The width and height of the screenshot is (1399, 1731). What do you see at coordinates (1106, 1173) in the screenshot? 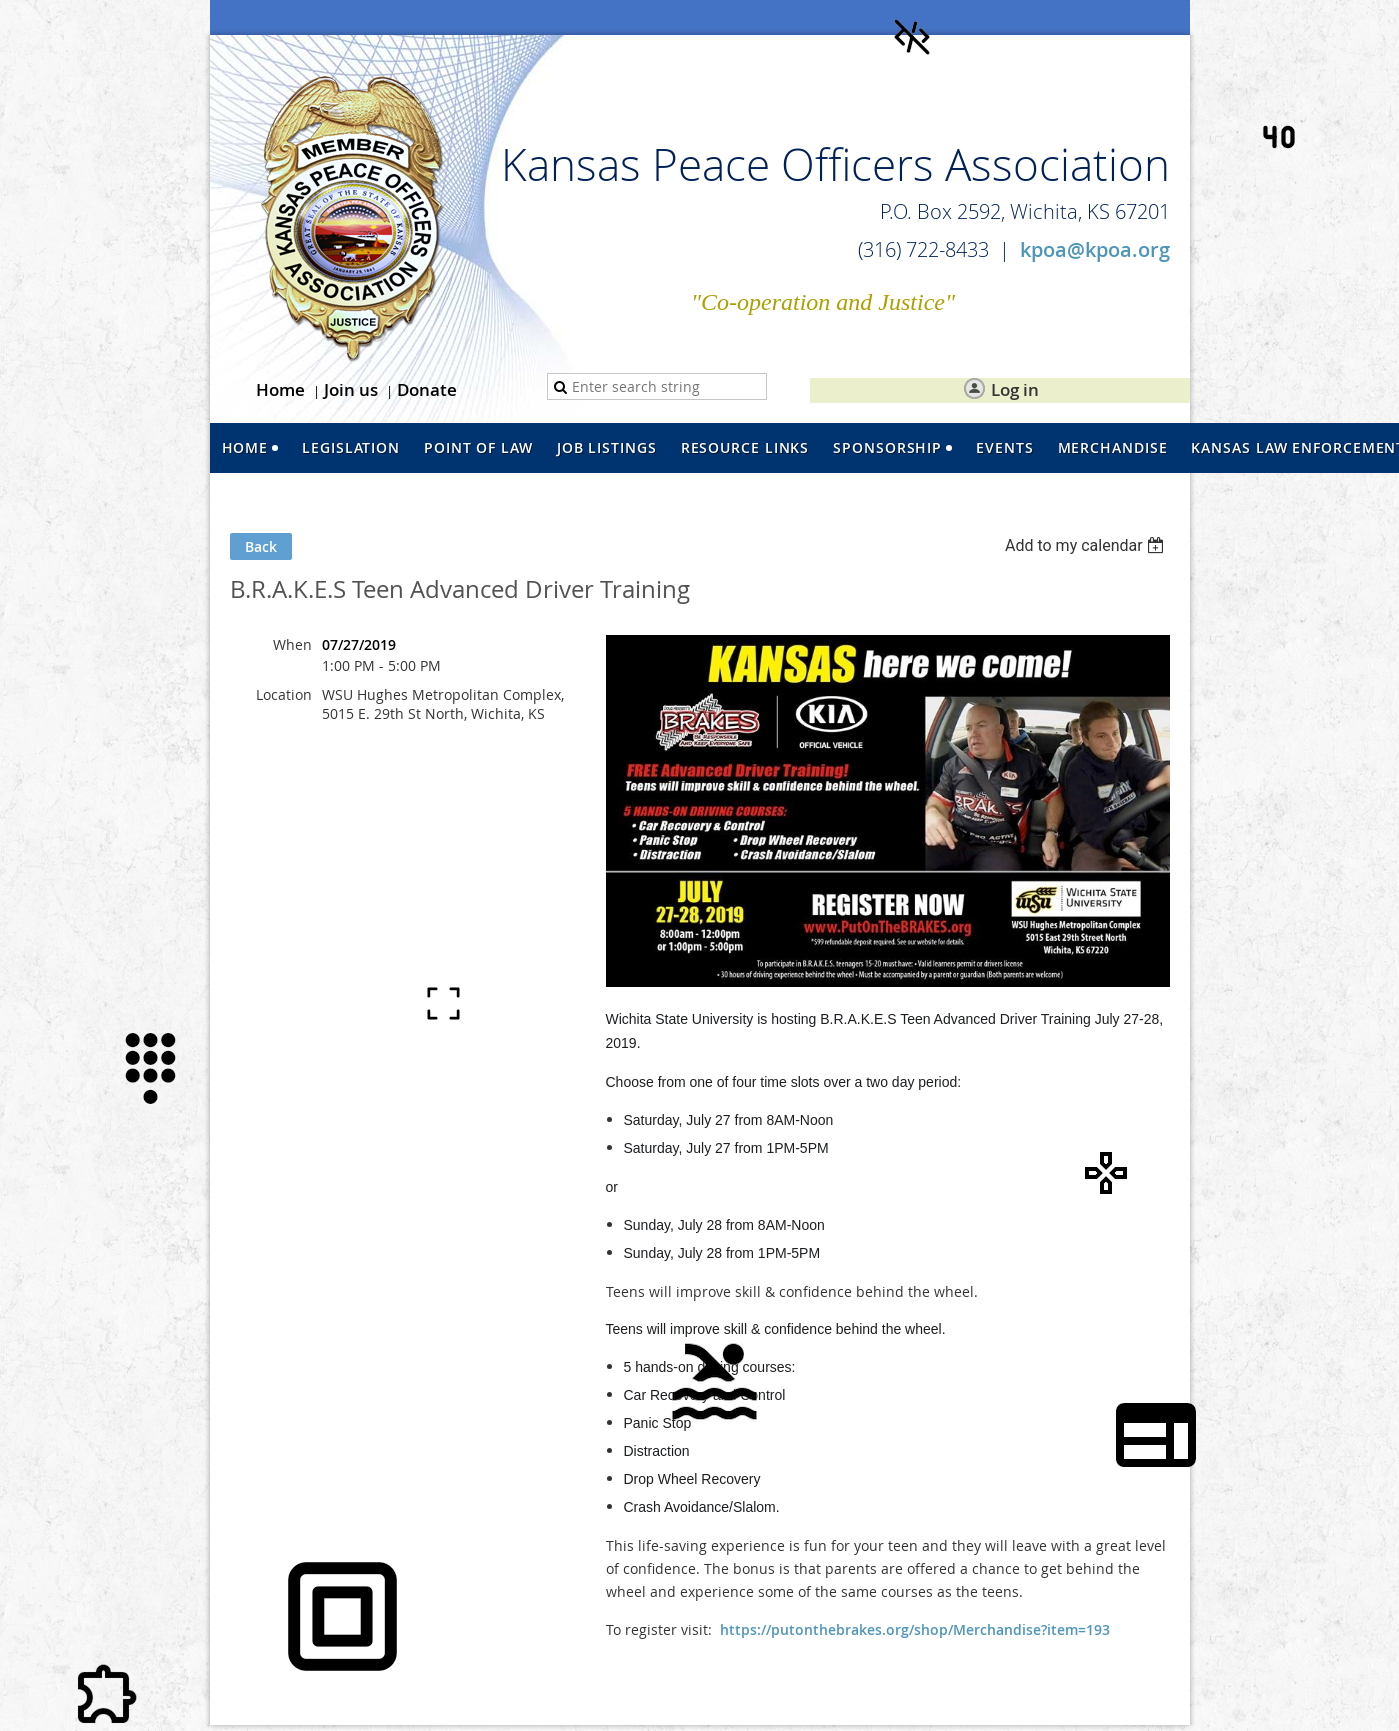
I see `open games or gaming section` at bounding box center [1106, 1173].